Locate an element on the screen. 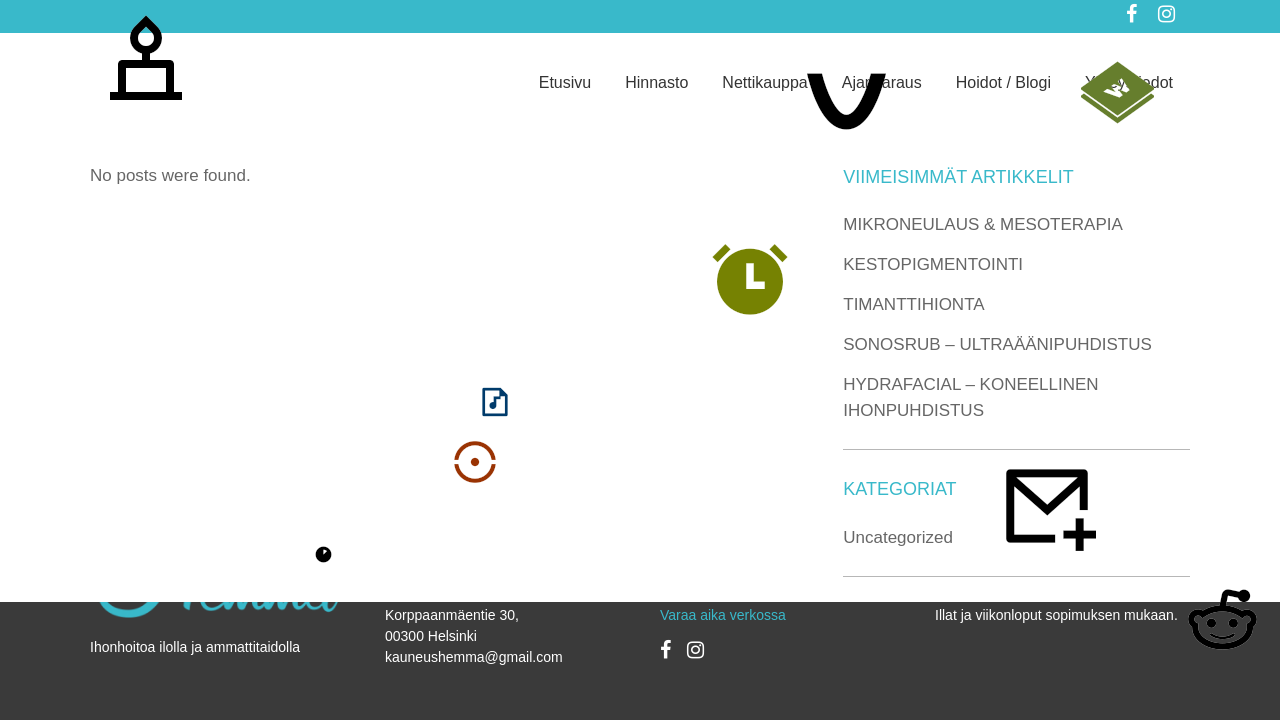 The height and width of the screenshot is (720, 1280). visit the voelkner website or store is located at coordinates (846, 101).